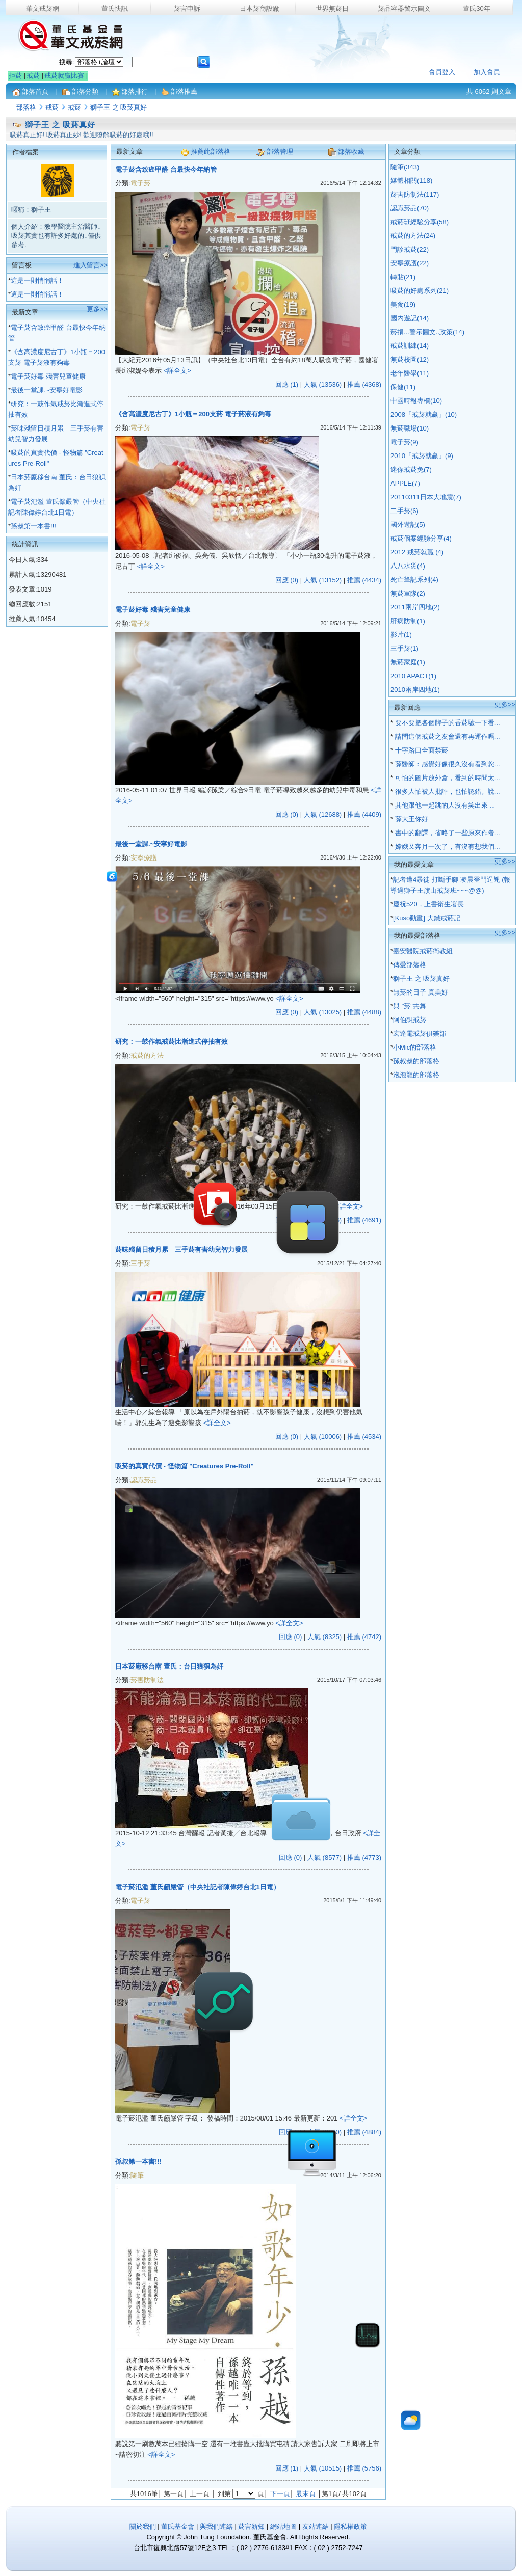  What do you see at coordinates (307, 1222) in the screenshot?
I see `launch swell foop puzzle game` at bounding box center [307, 1222].